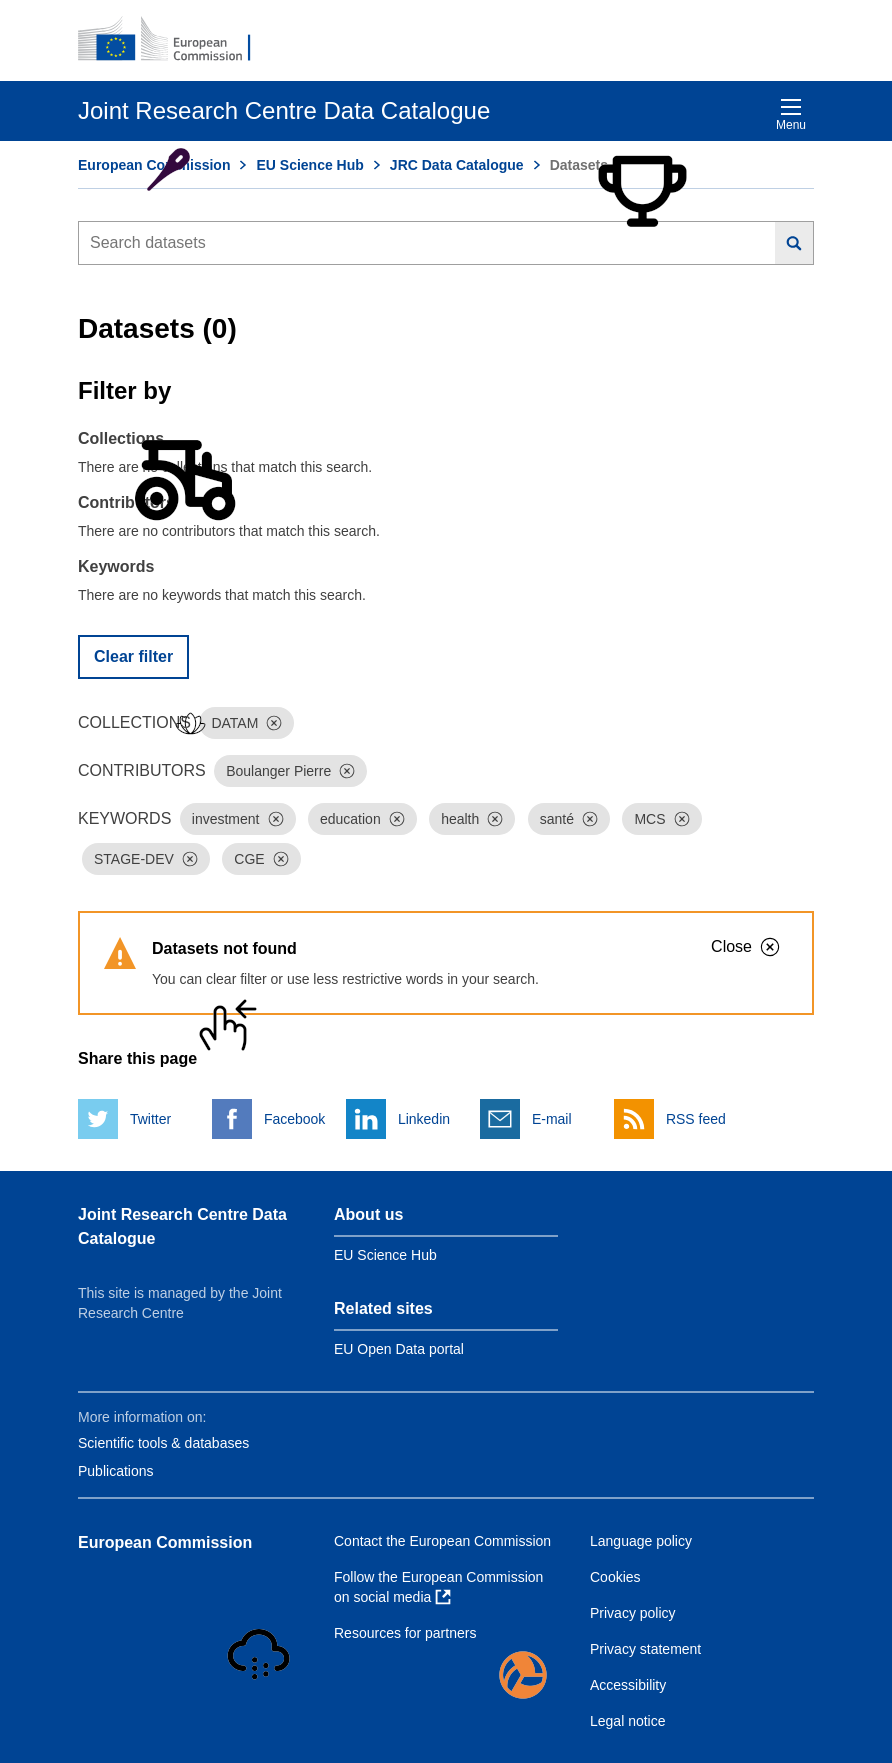 The width and height of the screenshot is (892, 1763). Describe the element at coordinates (168, 169) in the screenshot. I see `access sewing or craft tools` at that location.